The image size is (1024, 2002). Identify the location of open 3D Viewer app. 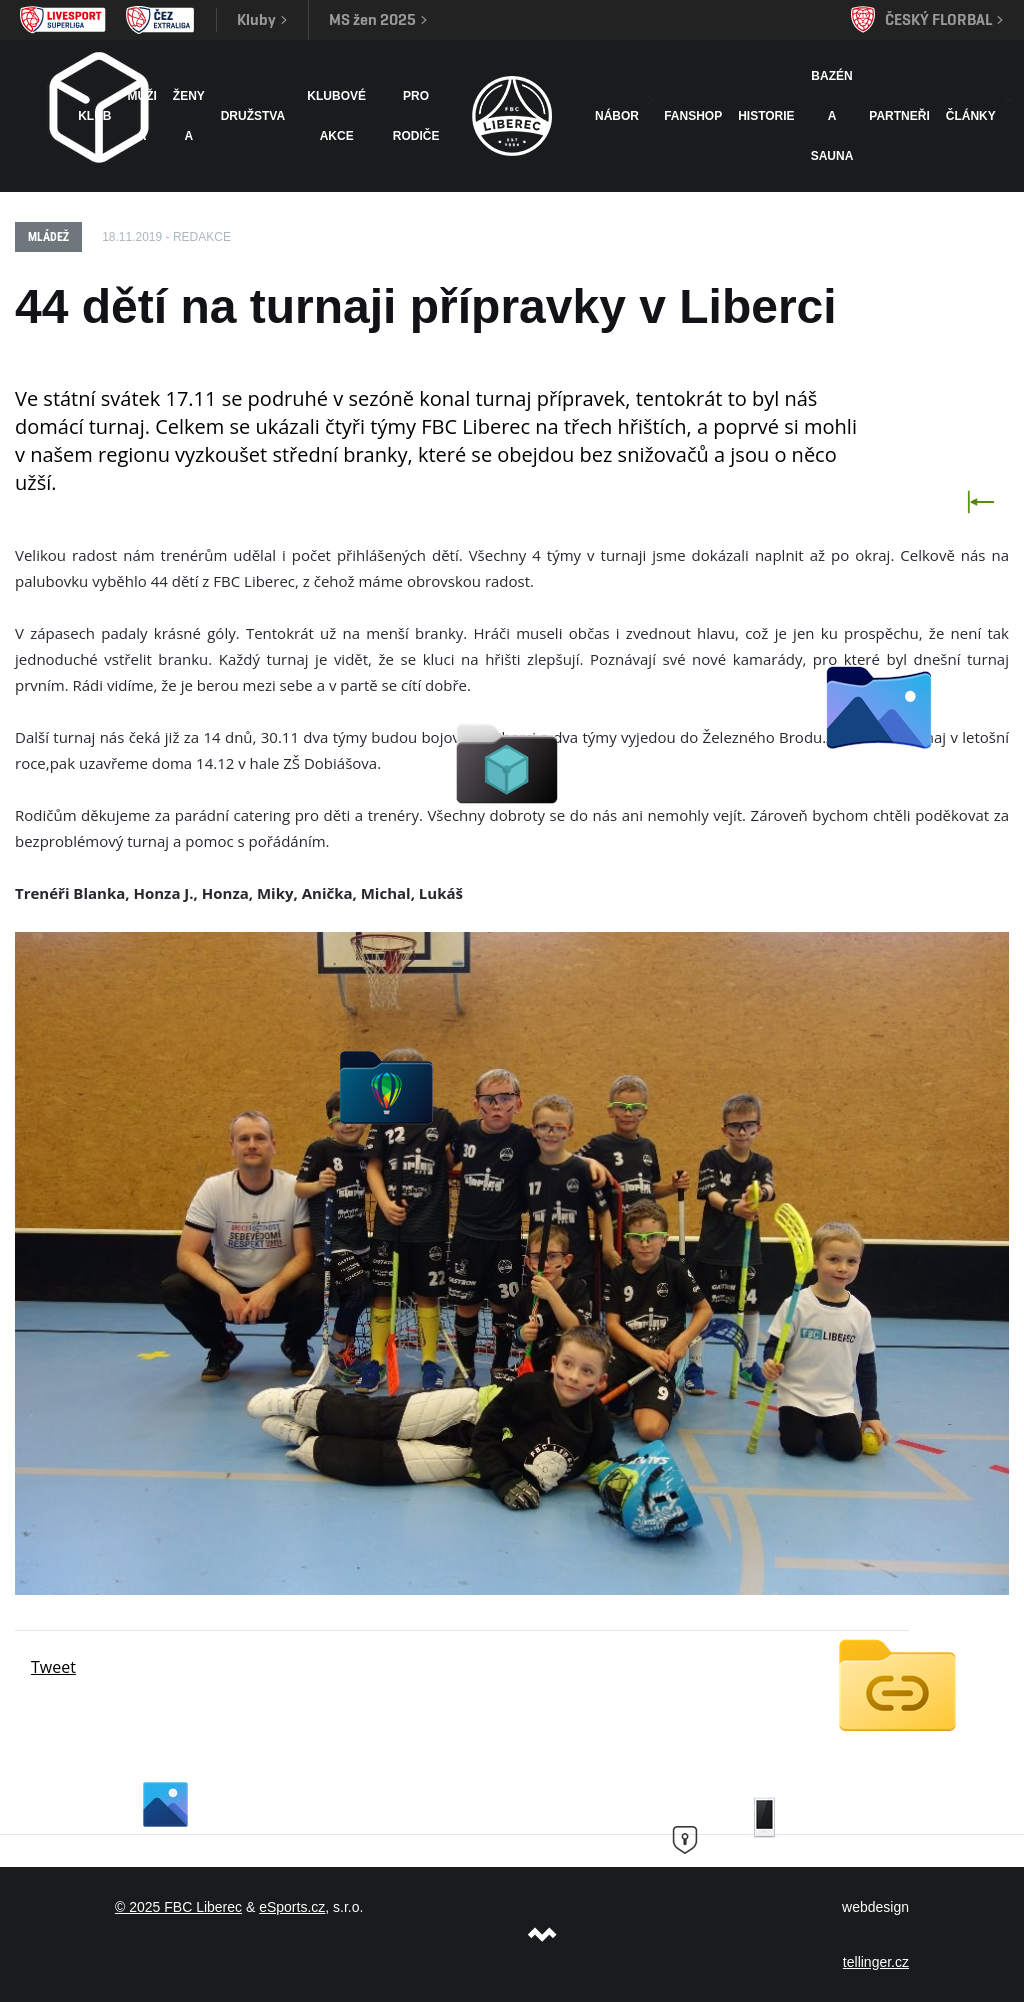
(99, 107).